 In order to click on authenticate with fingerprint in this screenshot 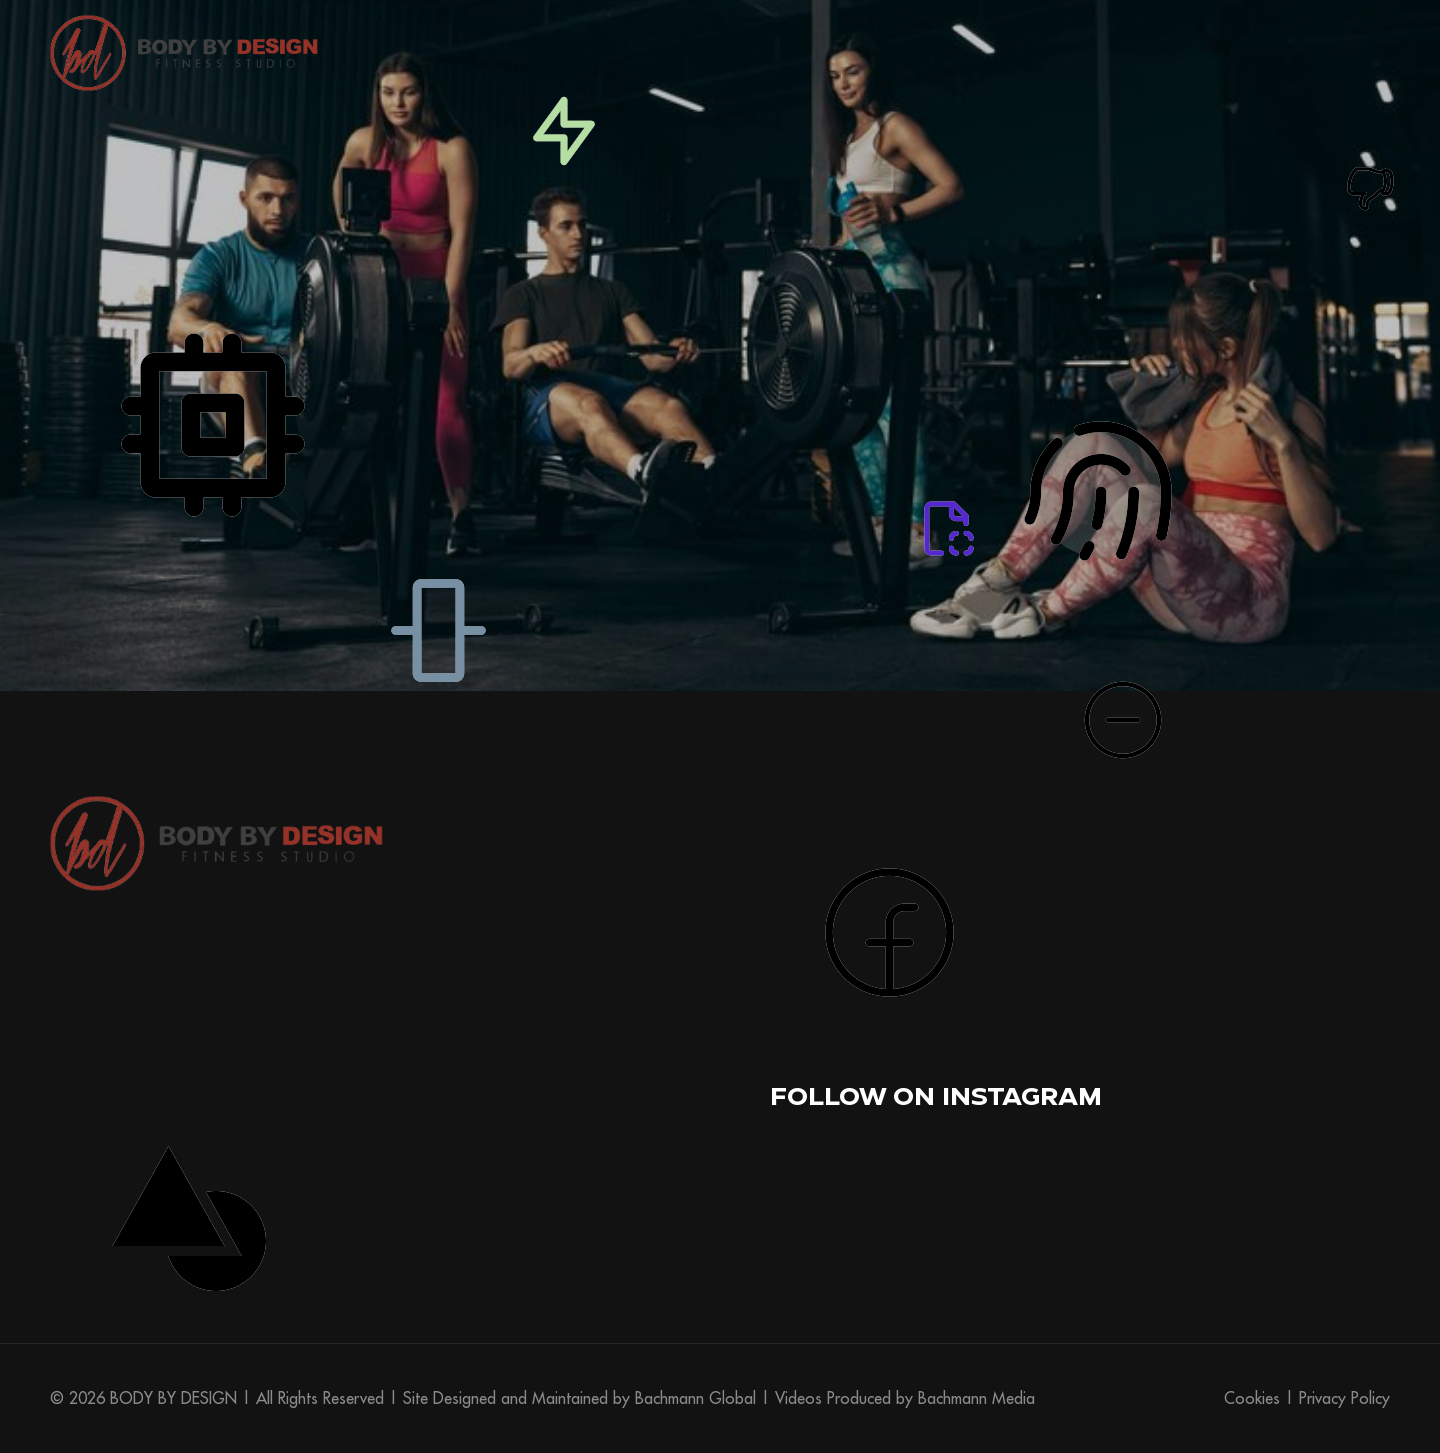, I will do `click(1101, 492)`.